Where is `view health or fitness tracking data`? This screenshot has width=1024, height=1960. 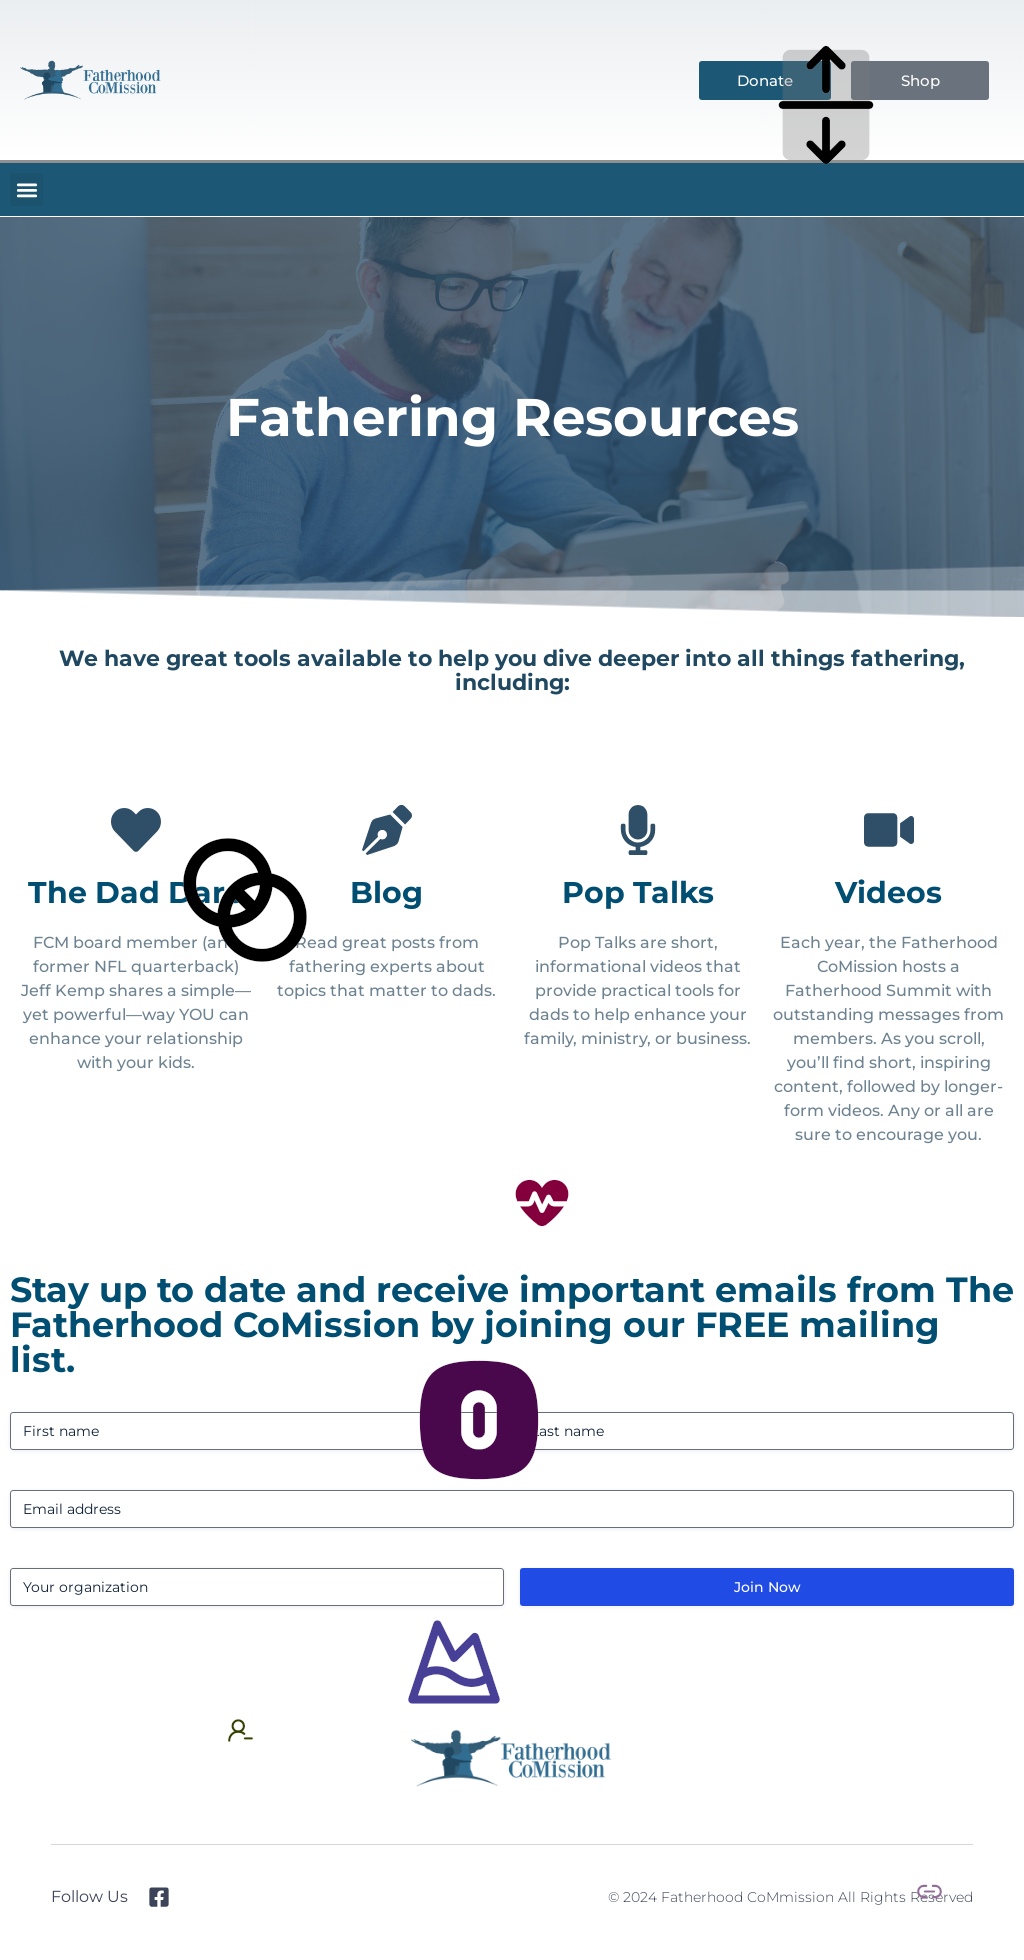
view health or fitness tracking data is located at coordinates (542, 1203).